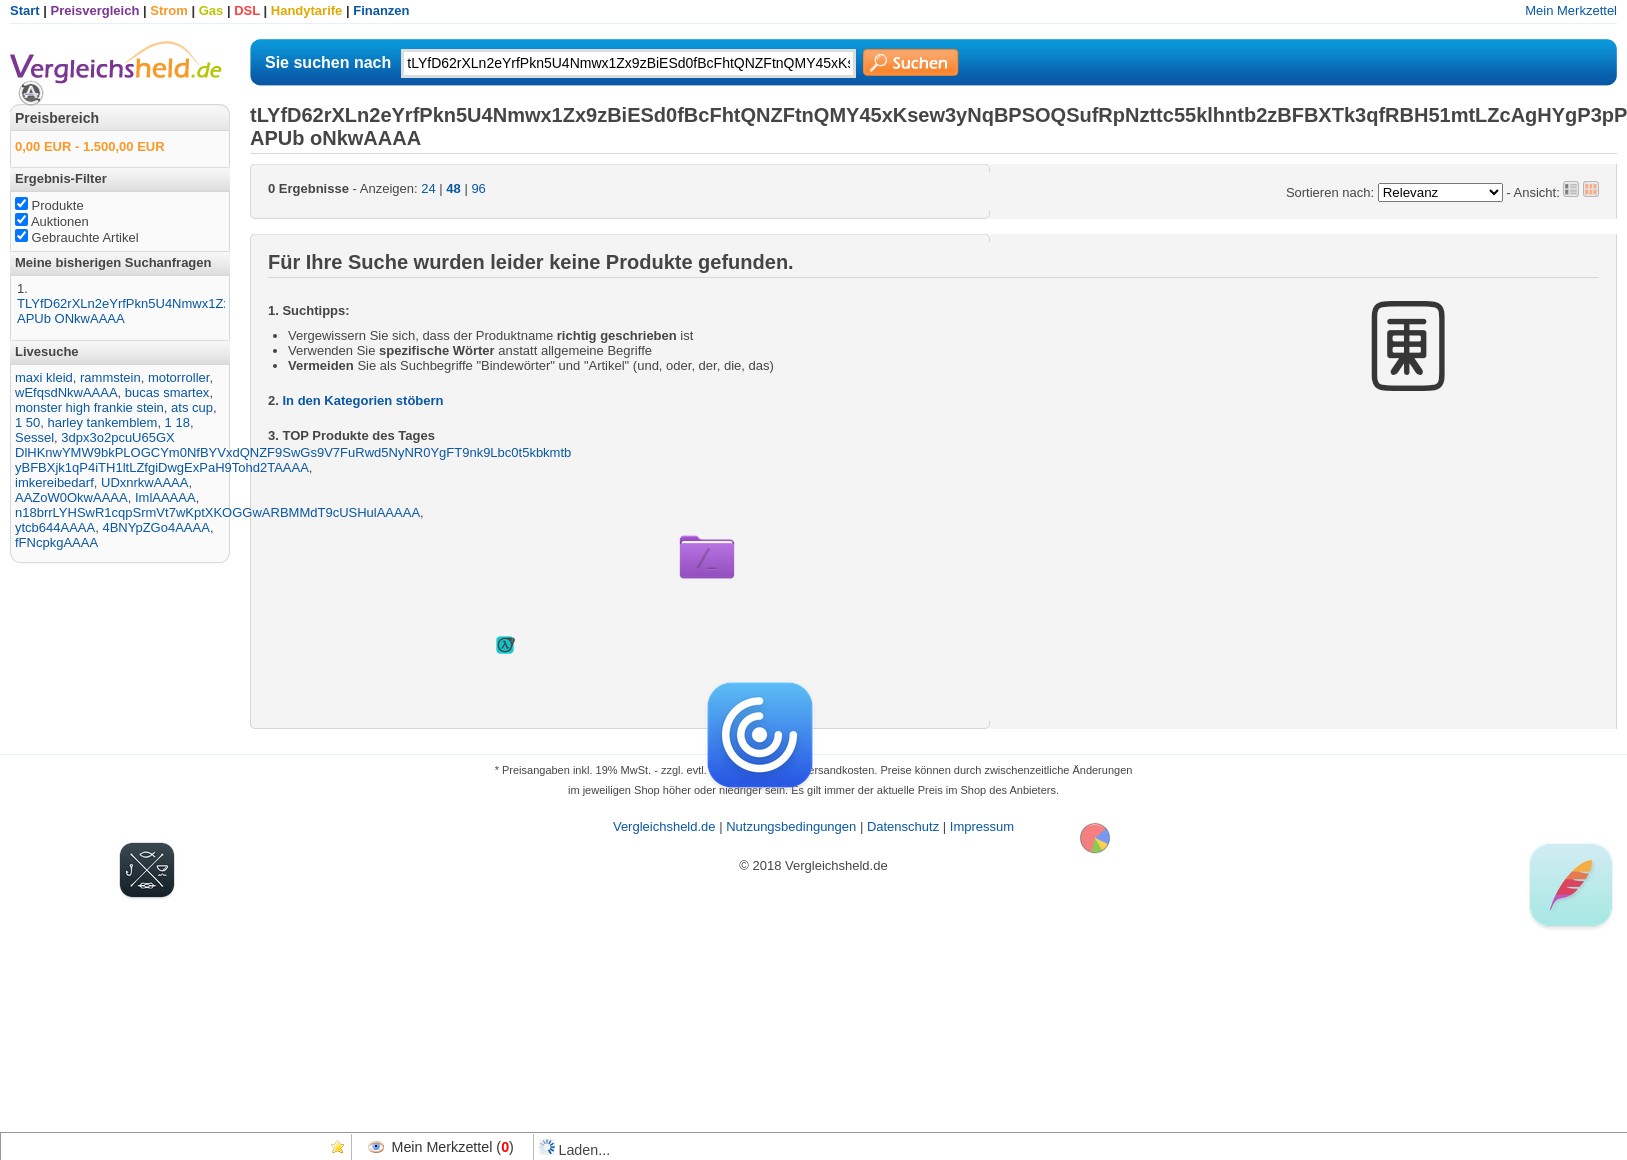 Image resolution: width=1627 pixels, height=1160 pixels. I want to click on launch apache jmeter application, so click(1571, 885).